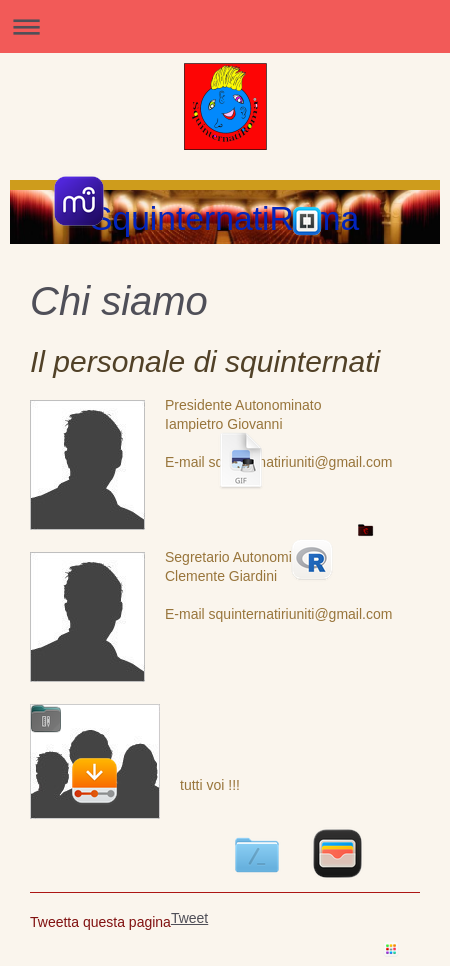 The width and height of the screenshot is (450, 966). I want to click on open the app launcher to view all applications, so click(391, 949).